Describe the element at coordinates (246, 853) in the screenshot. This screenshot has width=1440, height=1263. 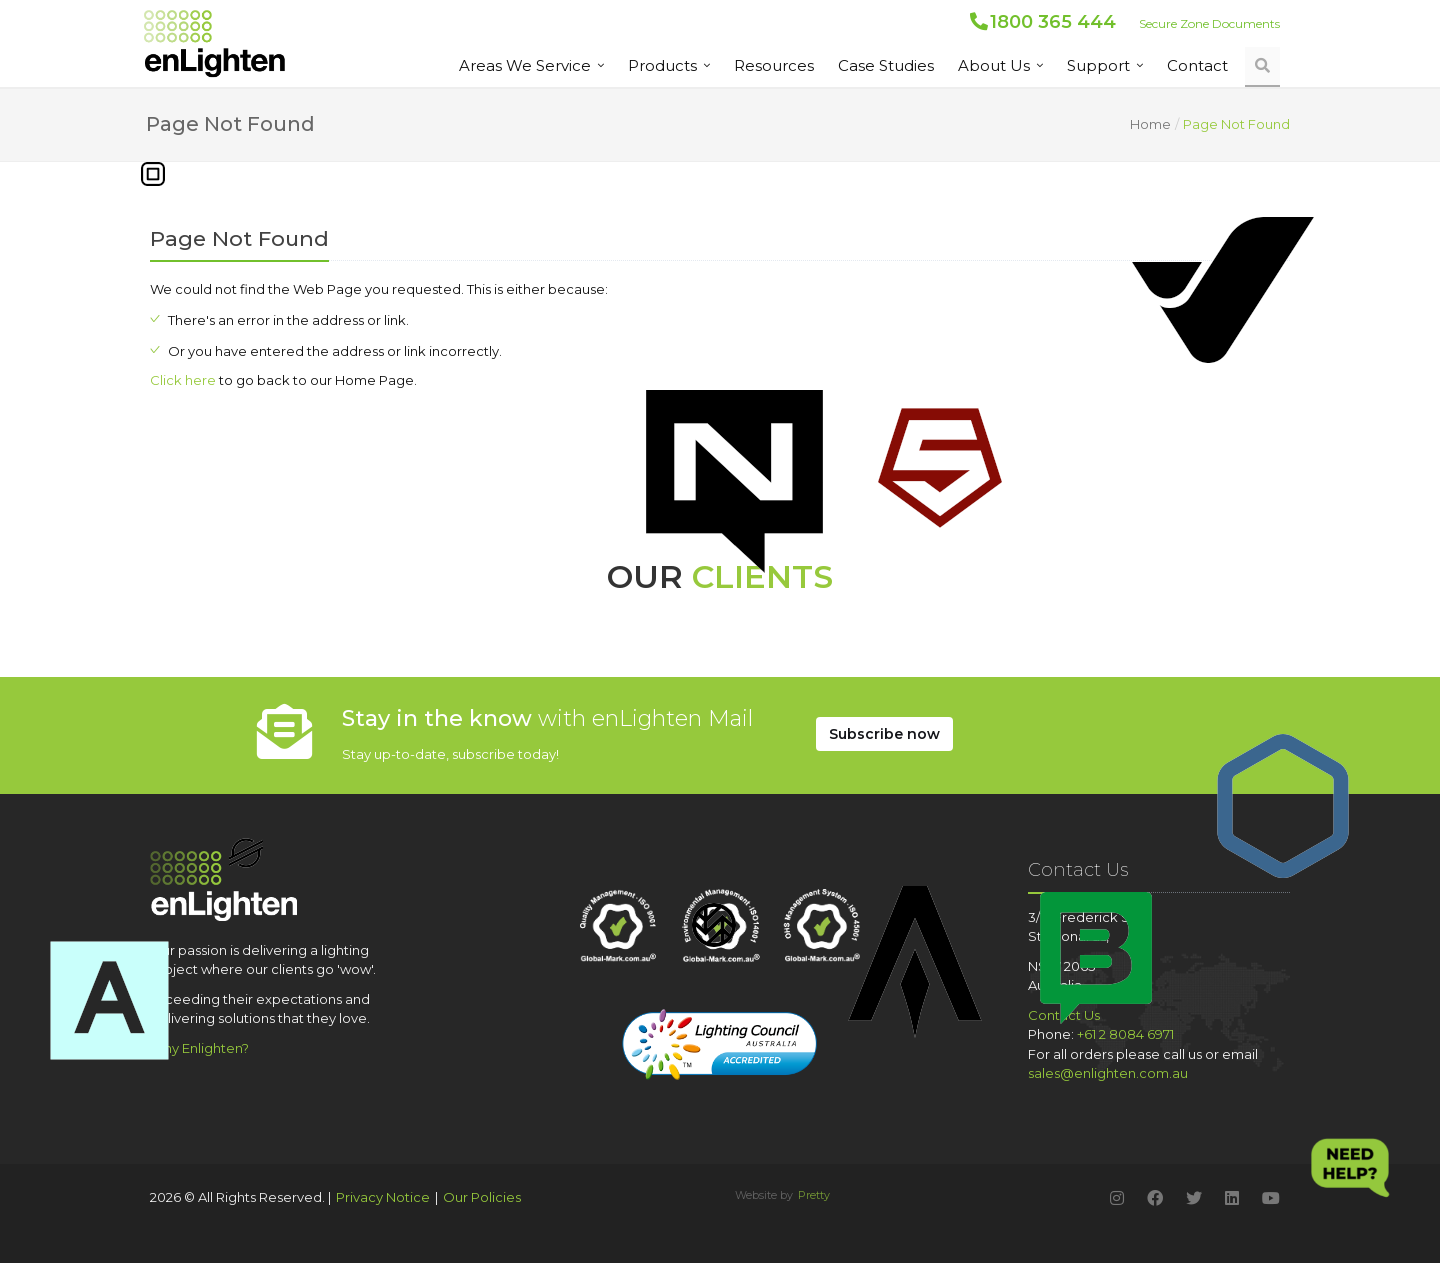
I see `stellar cryptocurrency logo` at that location.